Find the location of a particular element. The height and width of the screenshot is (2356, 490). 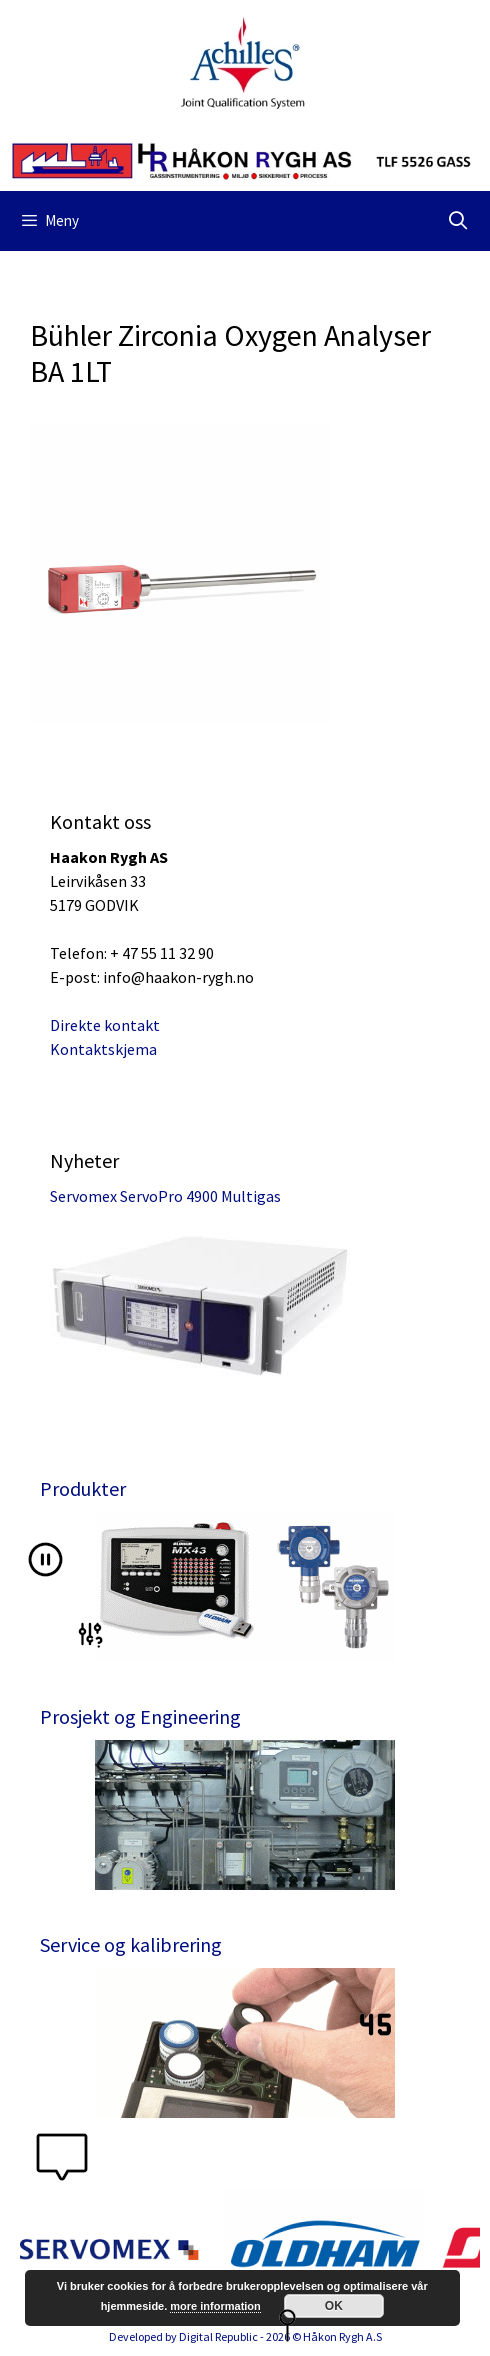

pause media playback is located at coordinates (45, 1559).